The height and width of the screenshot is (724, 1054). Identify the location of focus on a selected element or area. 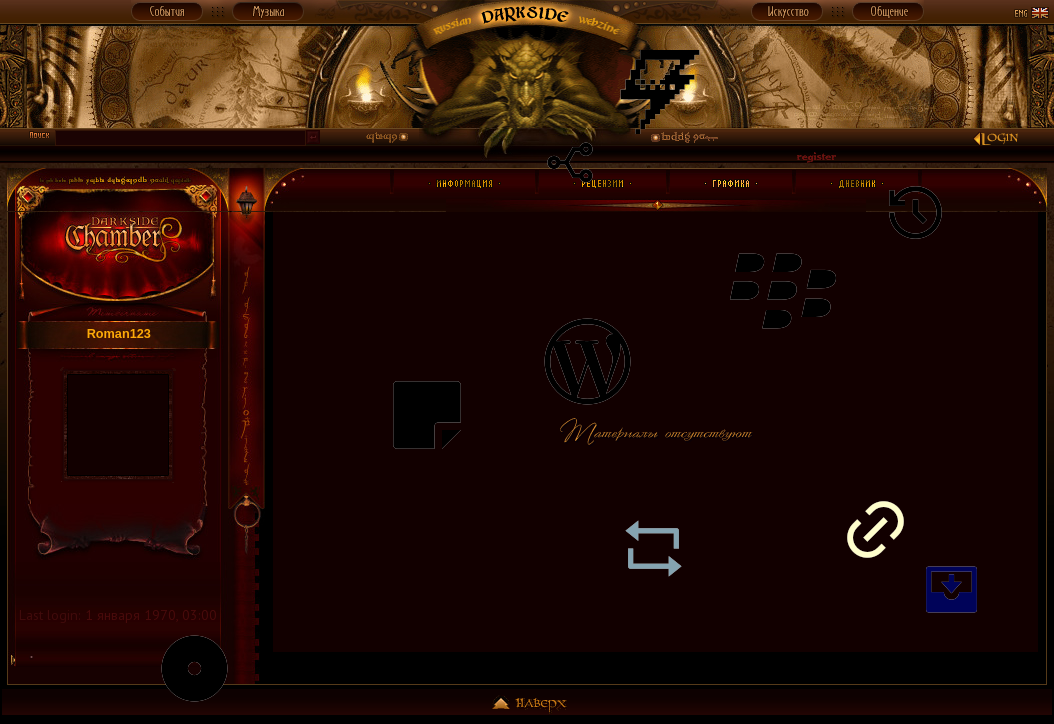
(194, 668).